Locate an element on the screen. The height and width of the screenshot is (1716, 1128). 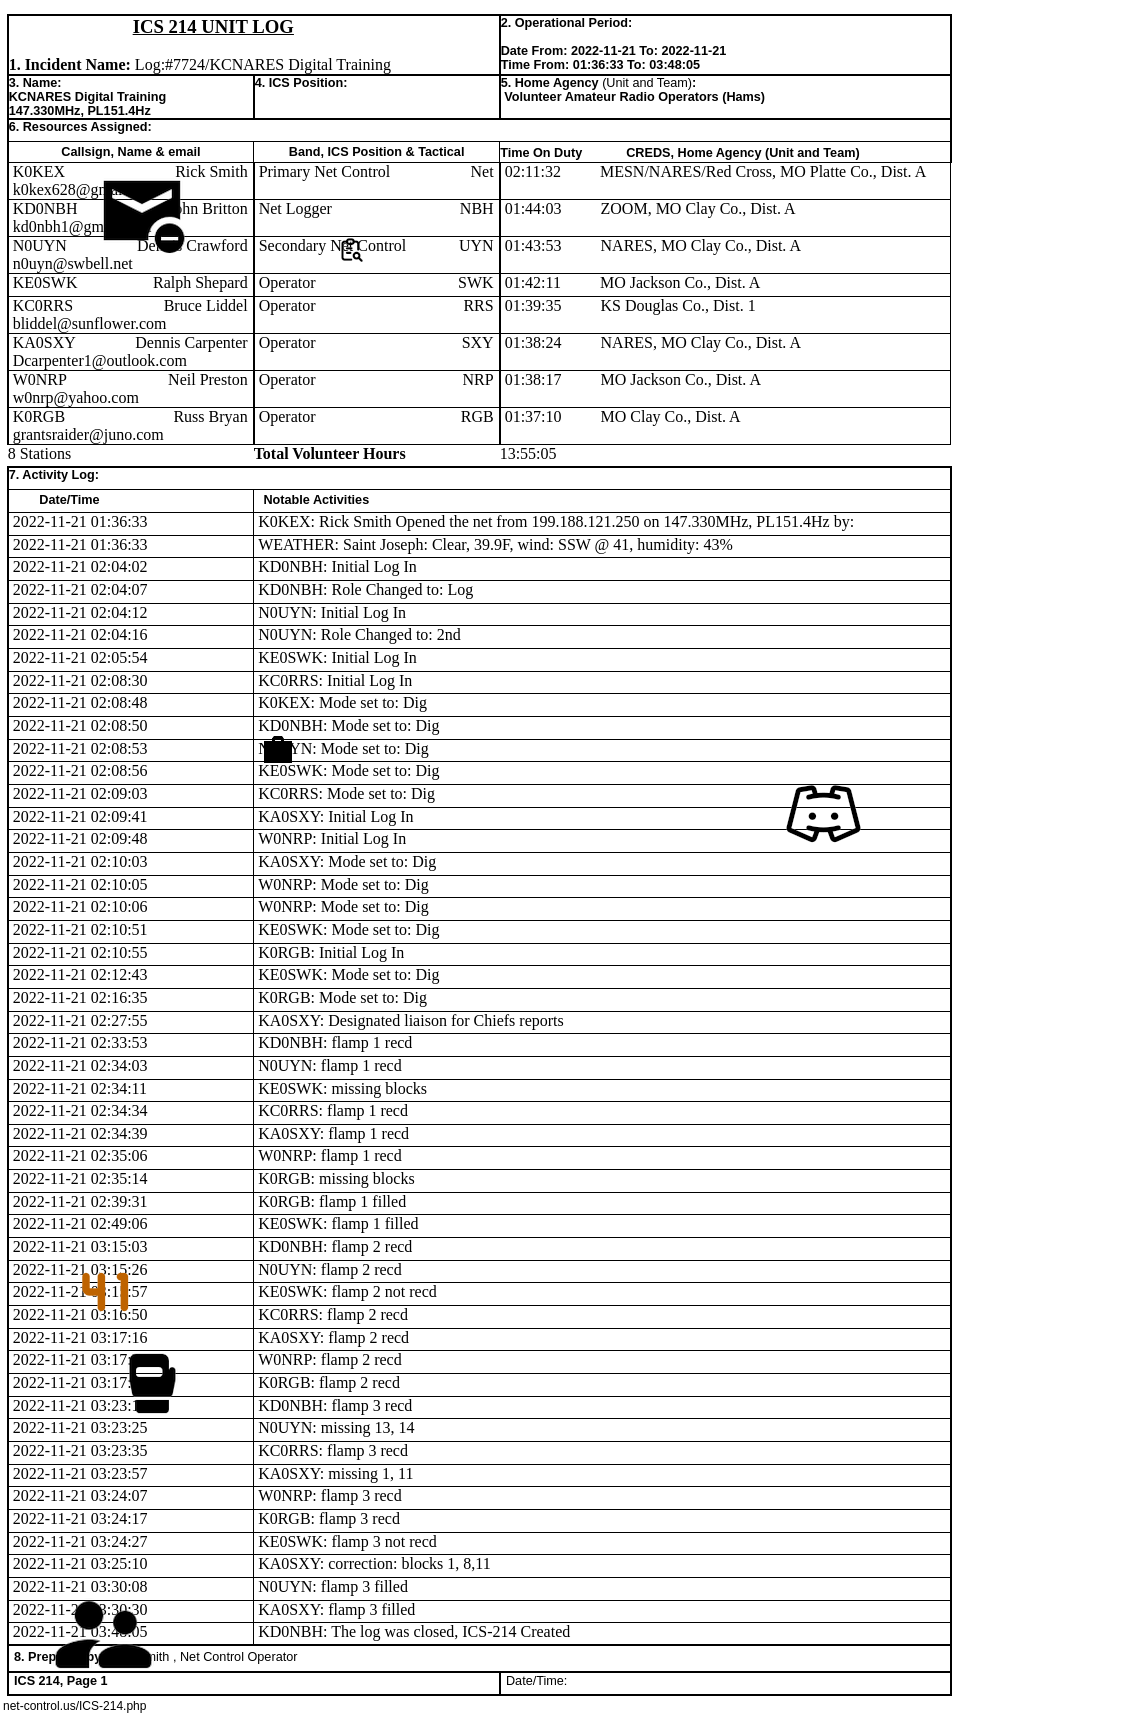
indicates item number 41 in a list or sequence is located at coordinates (109, 1292).